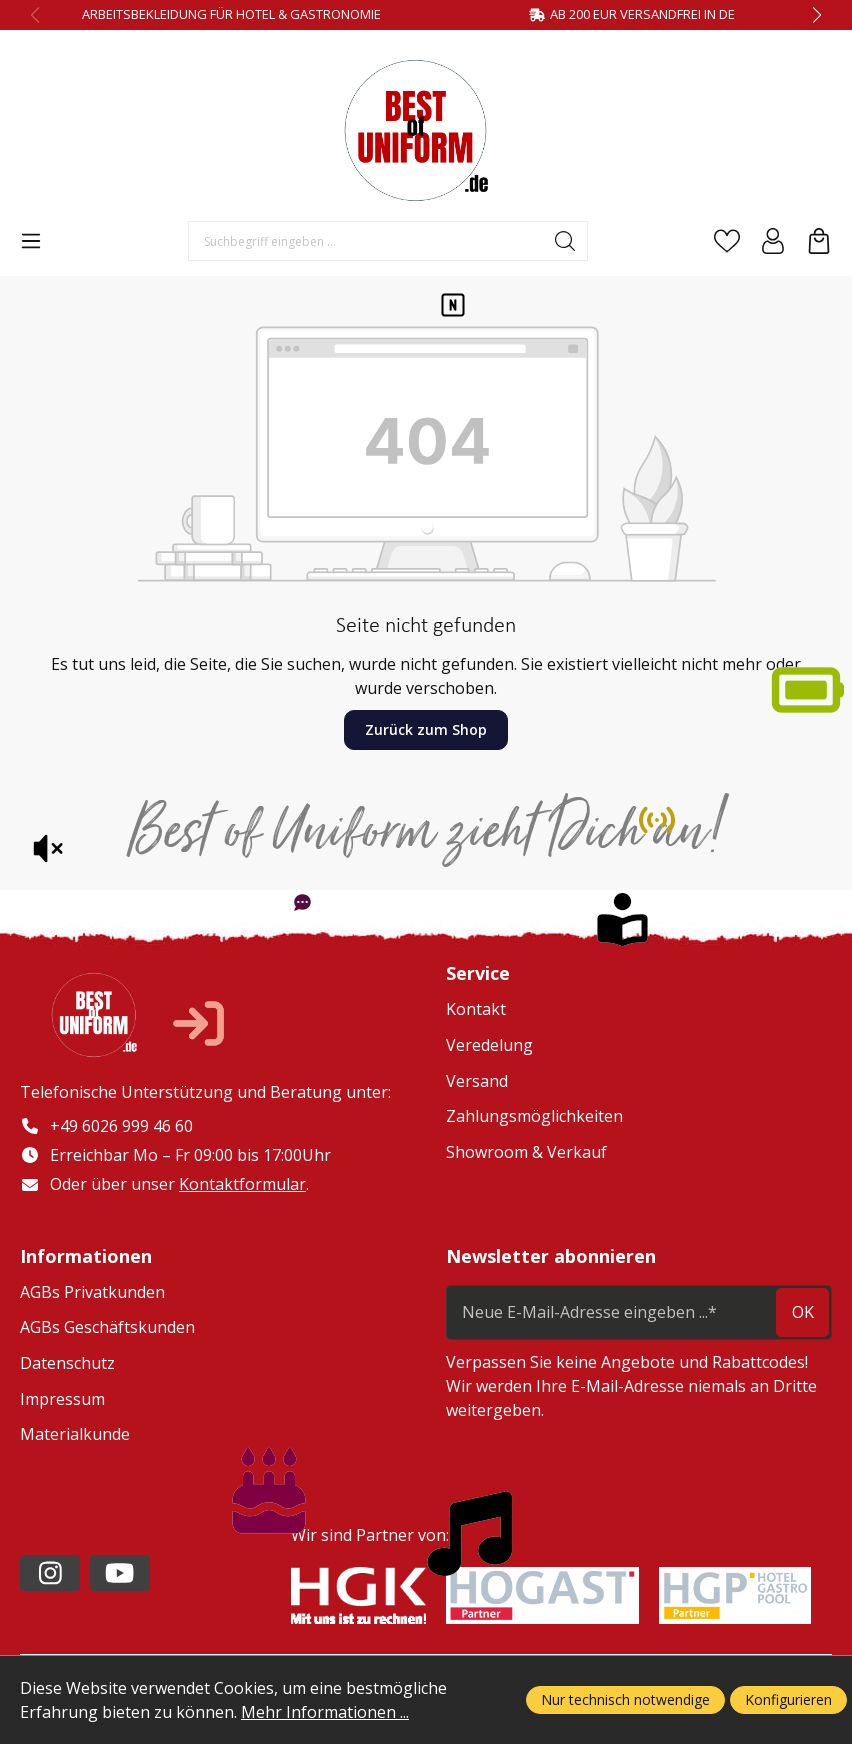  What do you see at coordinates (806, 690) in the screenshot?
I see `indicates battery is fully charged` at bounding box center [806, 690].